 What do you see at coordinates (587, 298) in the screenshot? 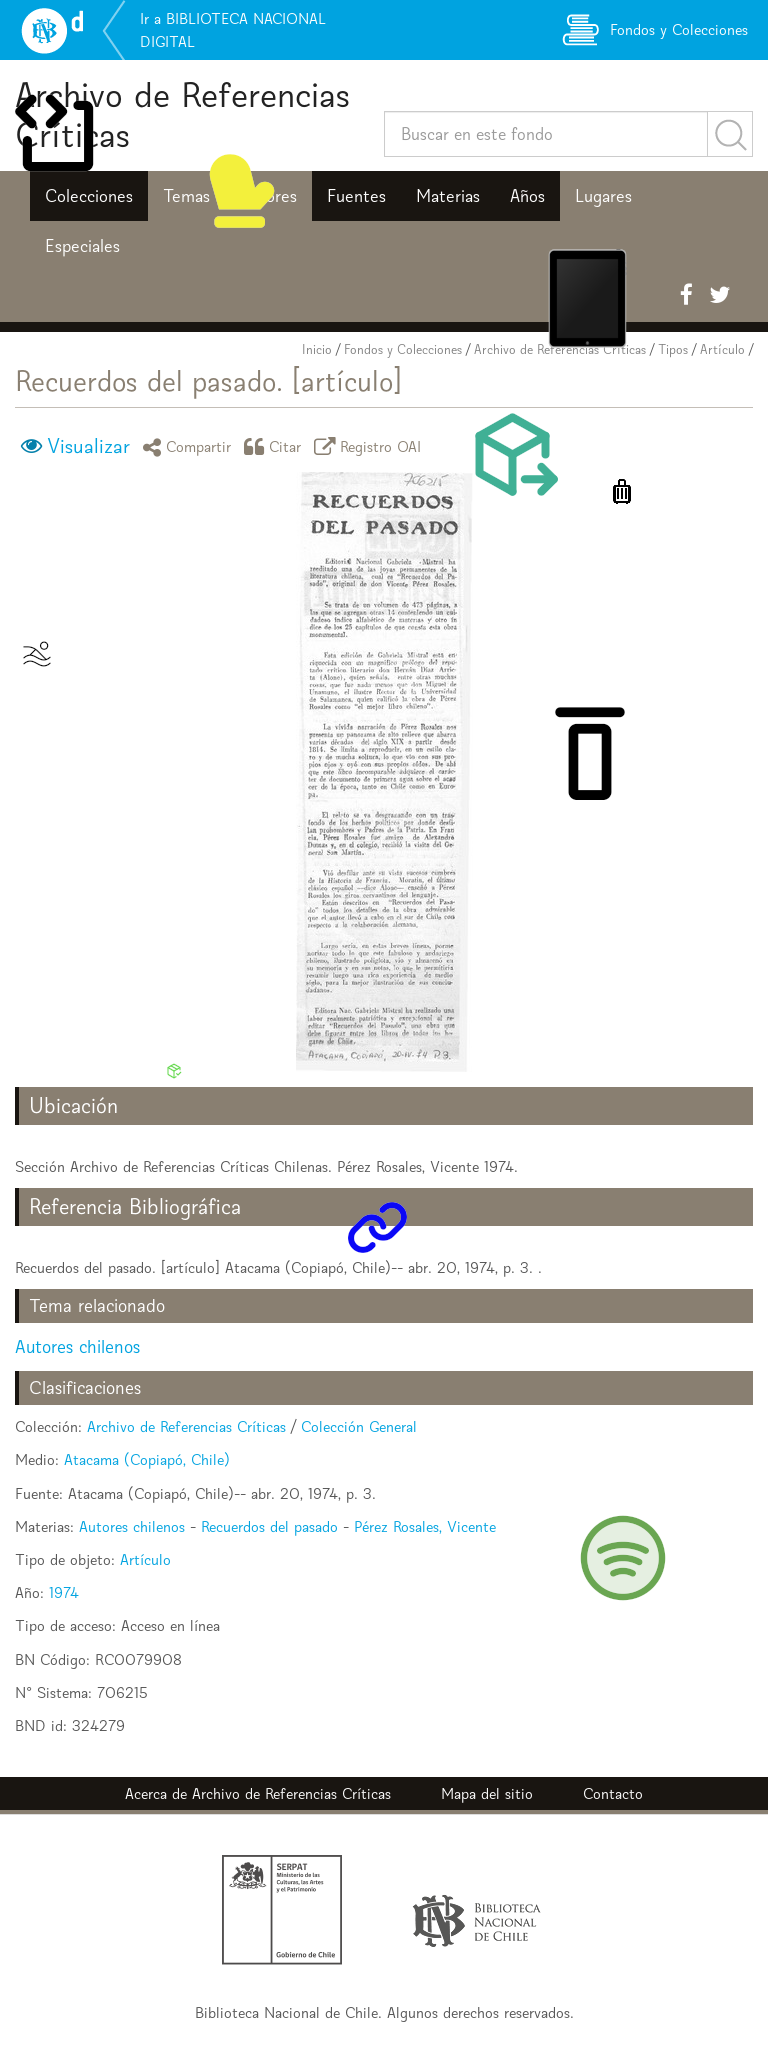
I see `iPad device icon` at bounding box center [587, 298].